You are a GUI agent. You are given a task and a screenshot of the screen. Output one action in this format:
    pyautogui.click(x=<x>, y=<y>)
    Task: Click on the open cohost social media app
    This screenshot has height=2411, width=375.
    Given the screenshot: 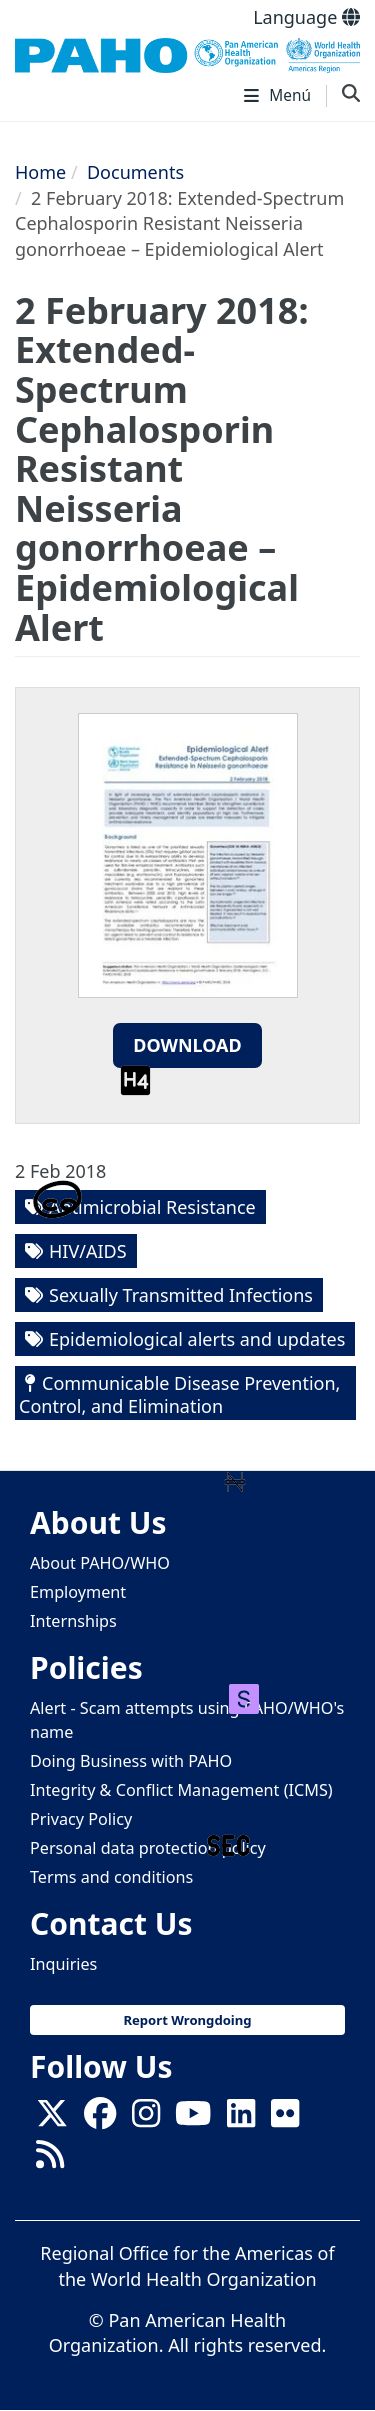 What is the action you would take?
    pyautogui.click(x=57, y=1200)
    